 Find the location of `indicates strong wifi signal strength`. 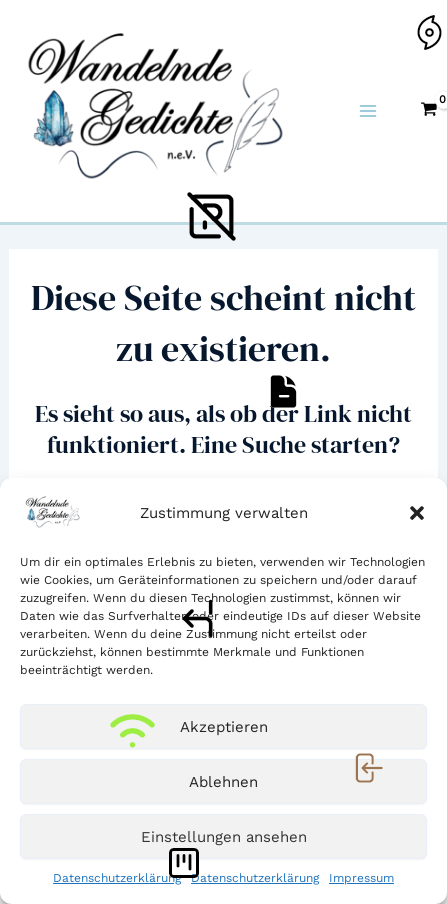

indicates strong wifi signal strength is located at coordinates (132, 722).